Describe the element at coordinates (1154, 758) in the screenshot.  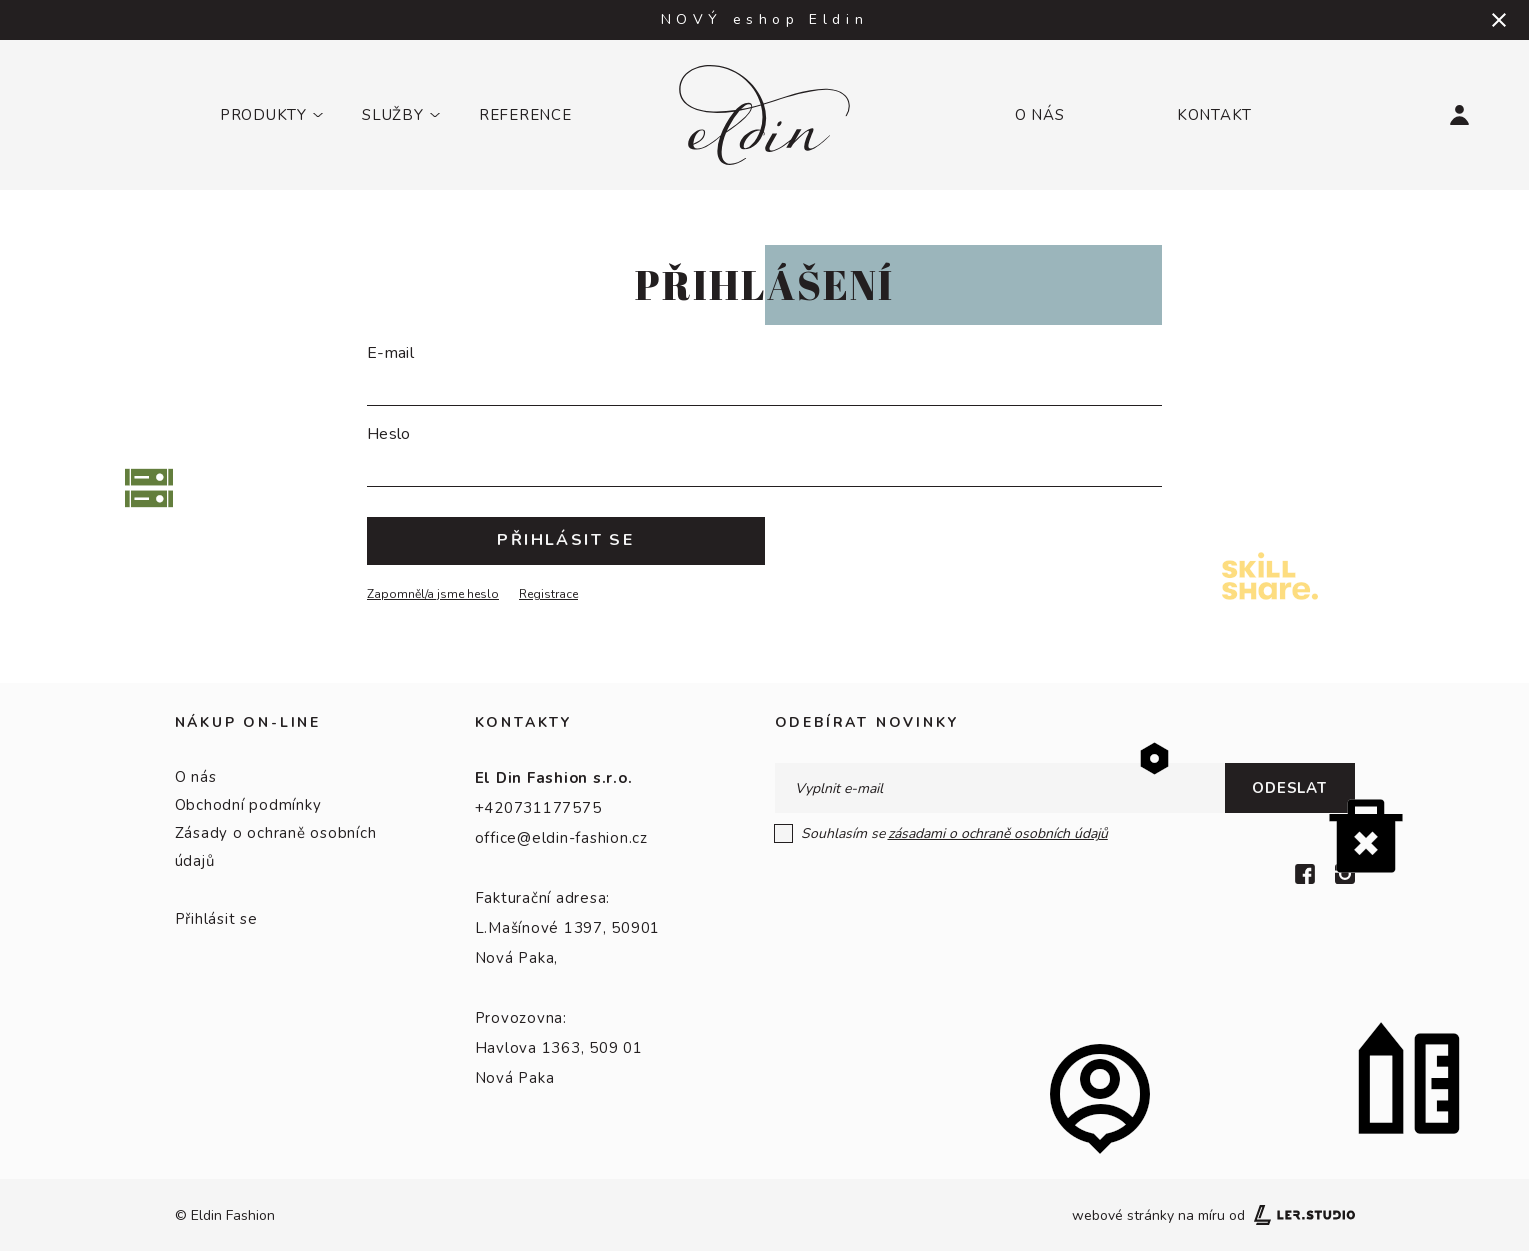
I see `access app or system settings` at that location.